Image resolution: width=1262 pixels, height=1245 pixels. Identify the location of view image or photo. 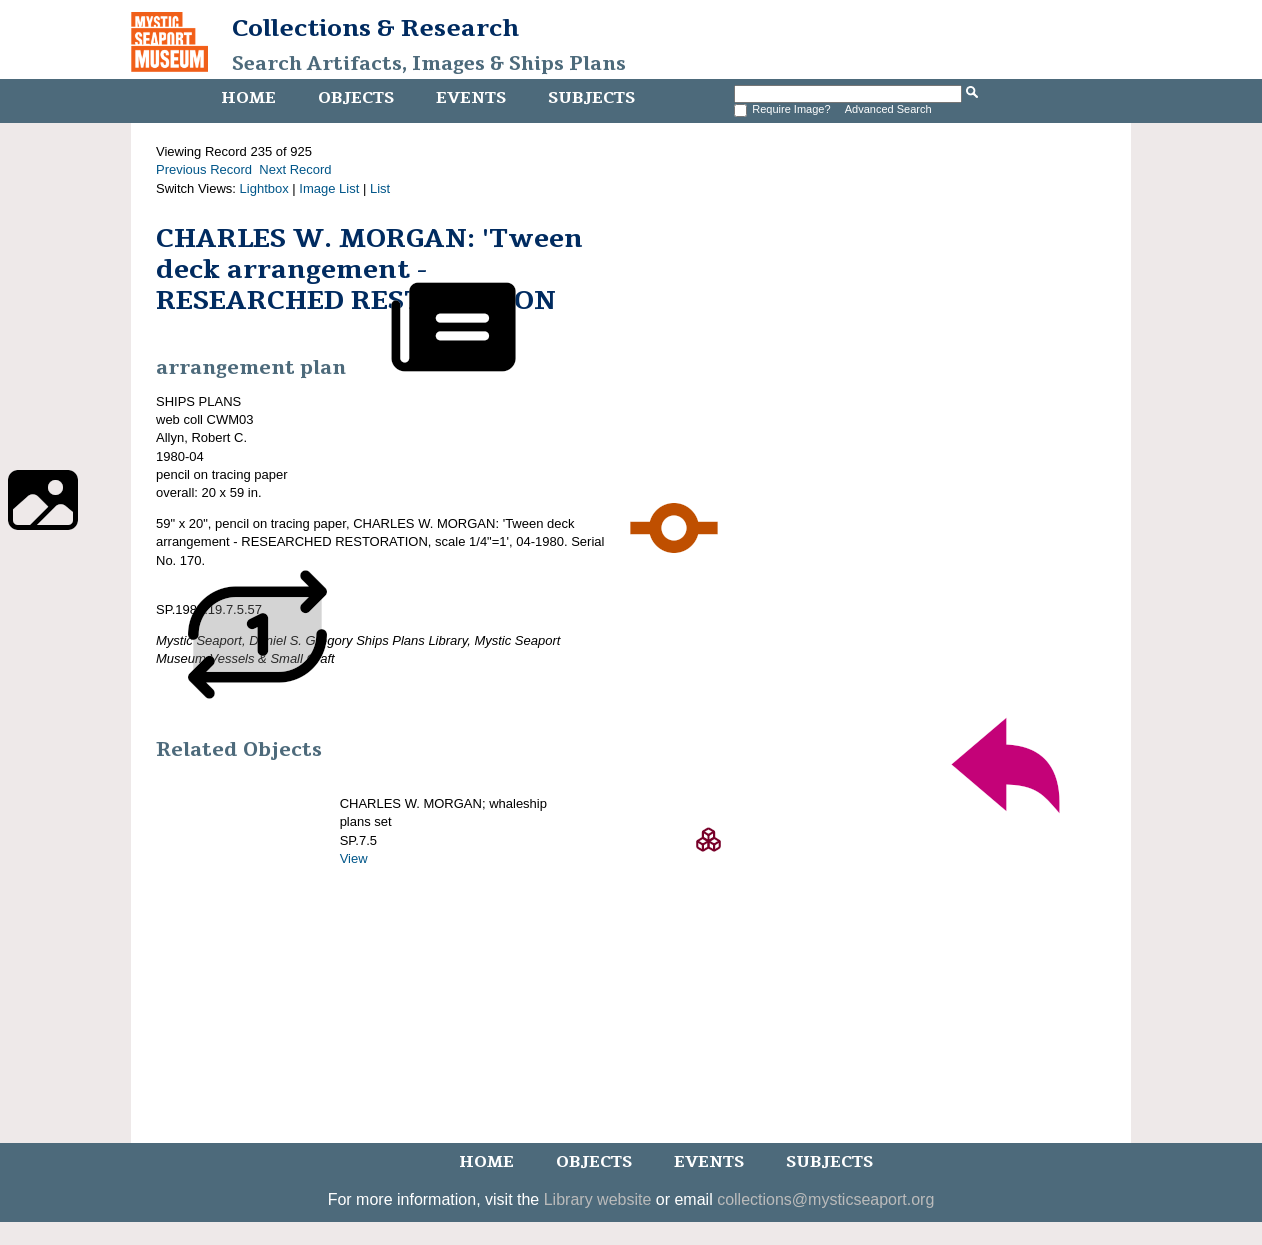
(43, 500).